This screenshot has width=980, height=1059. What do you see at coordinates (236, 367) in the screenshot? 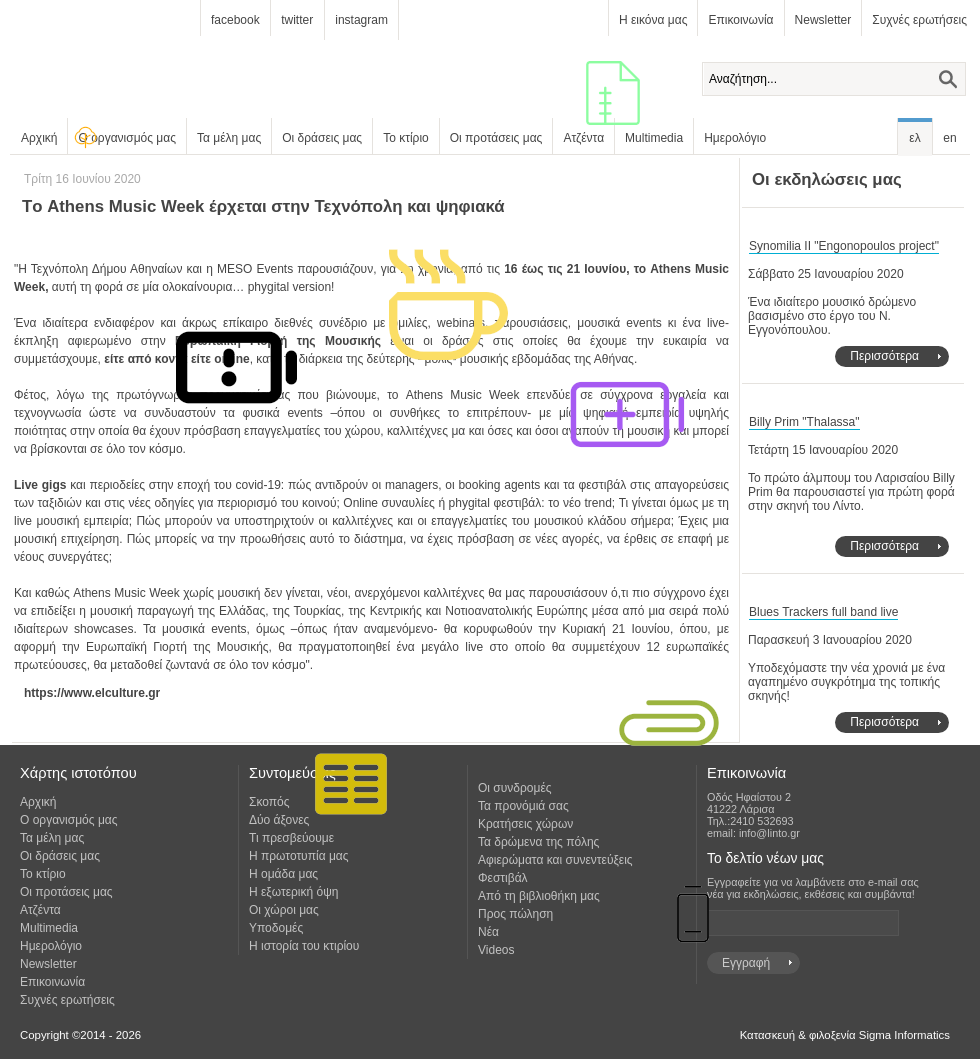
I see `indicates low battery warning` at bounding box center [236, 367].